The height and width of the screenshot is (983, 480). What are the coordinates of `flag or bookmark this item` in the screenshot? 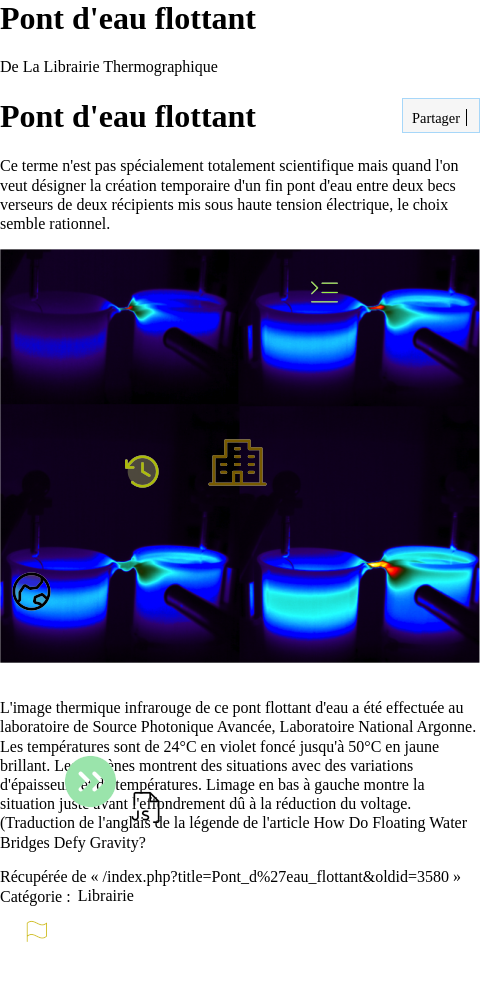 It's located at (36, 931).